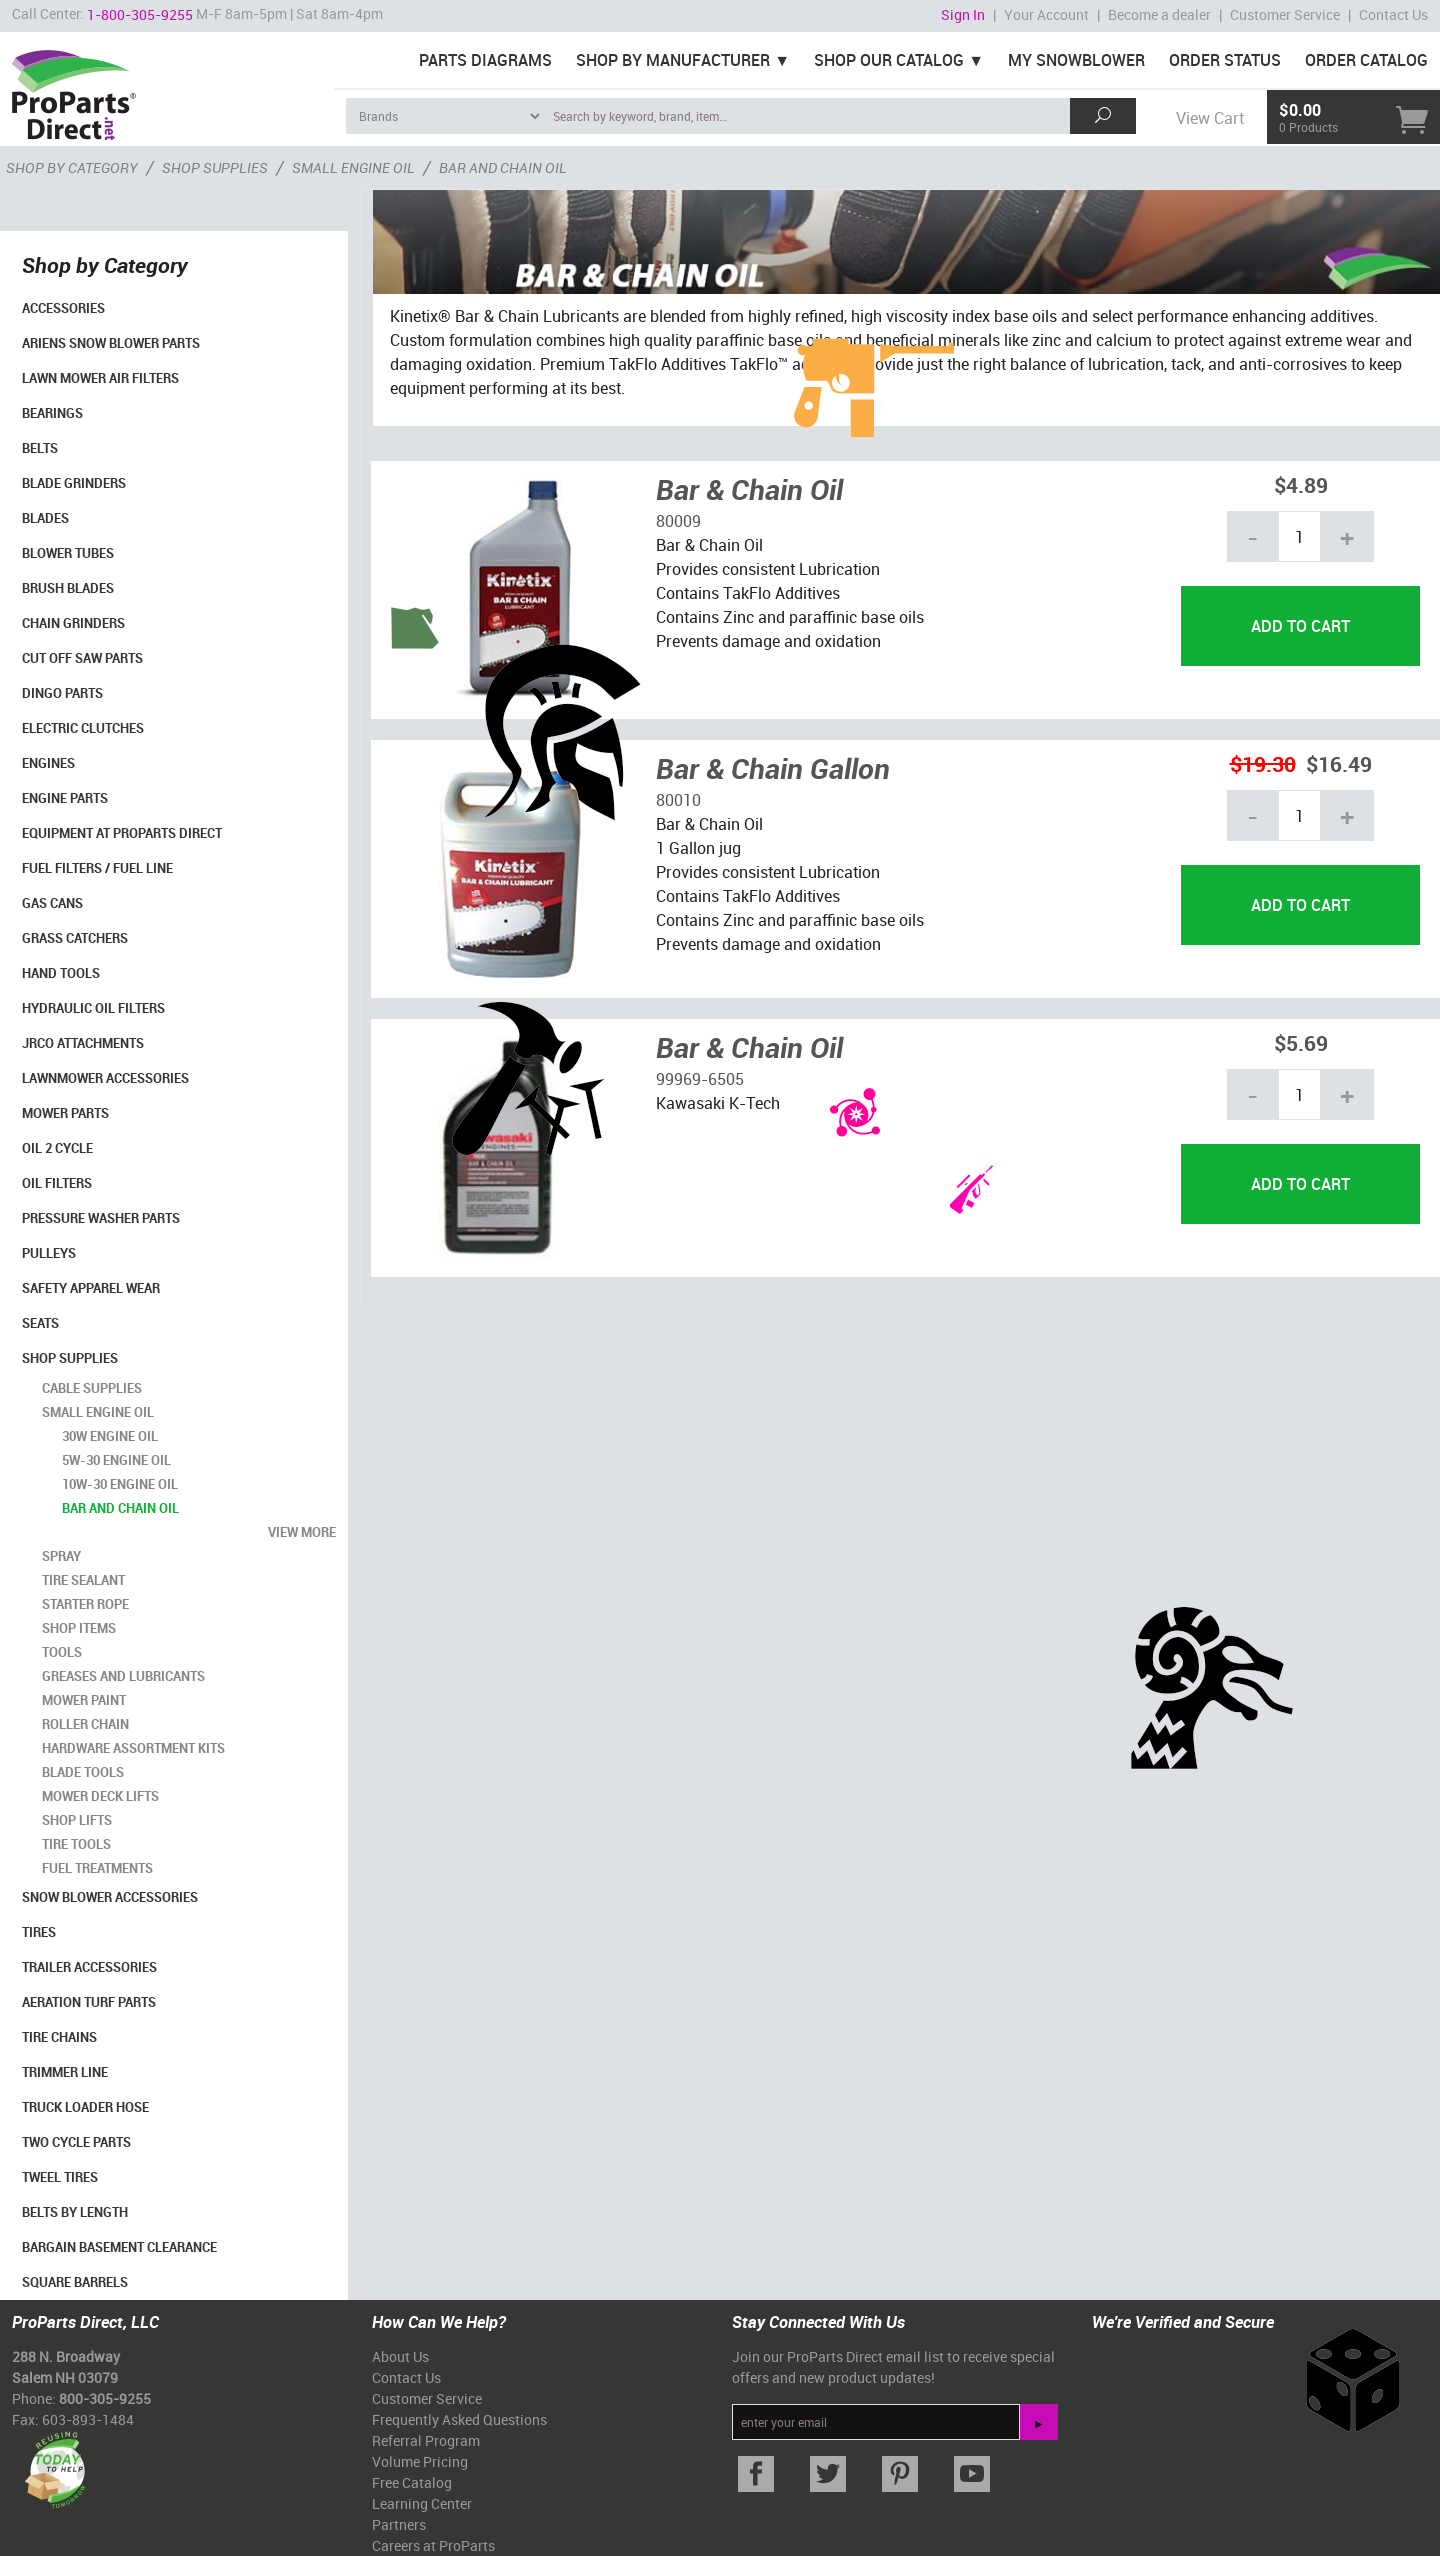 The width and height of the screenshot is (1440, 2556). Describe the element at coordinates (1353, 2381) in the screenshot. I see `roll the dice or randomize` at that location.